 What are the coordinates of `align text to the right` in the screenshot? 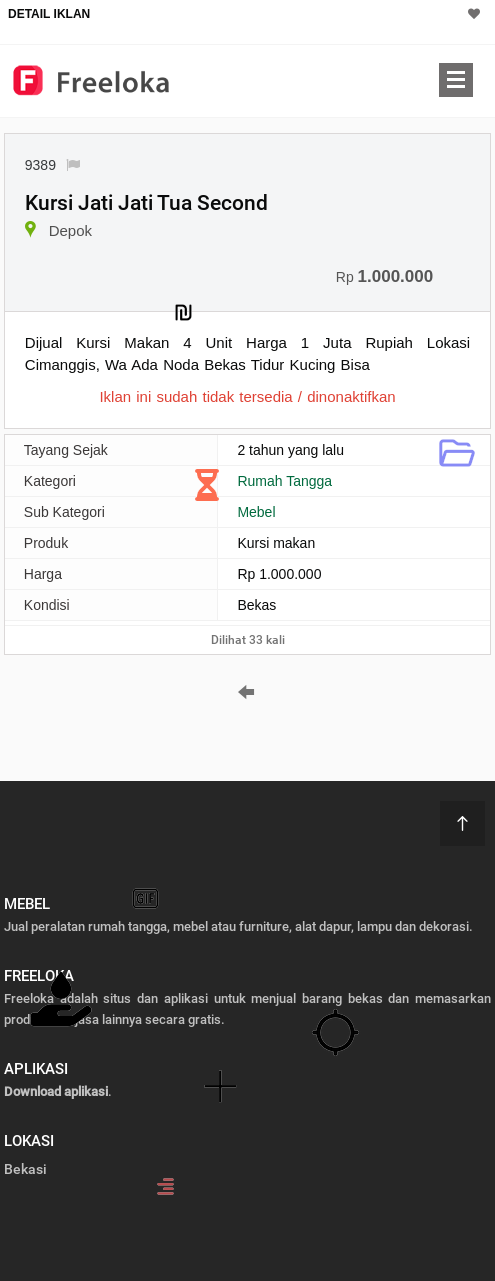 It's located at (165, 1186).